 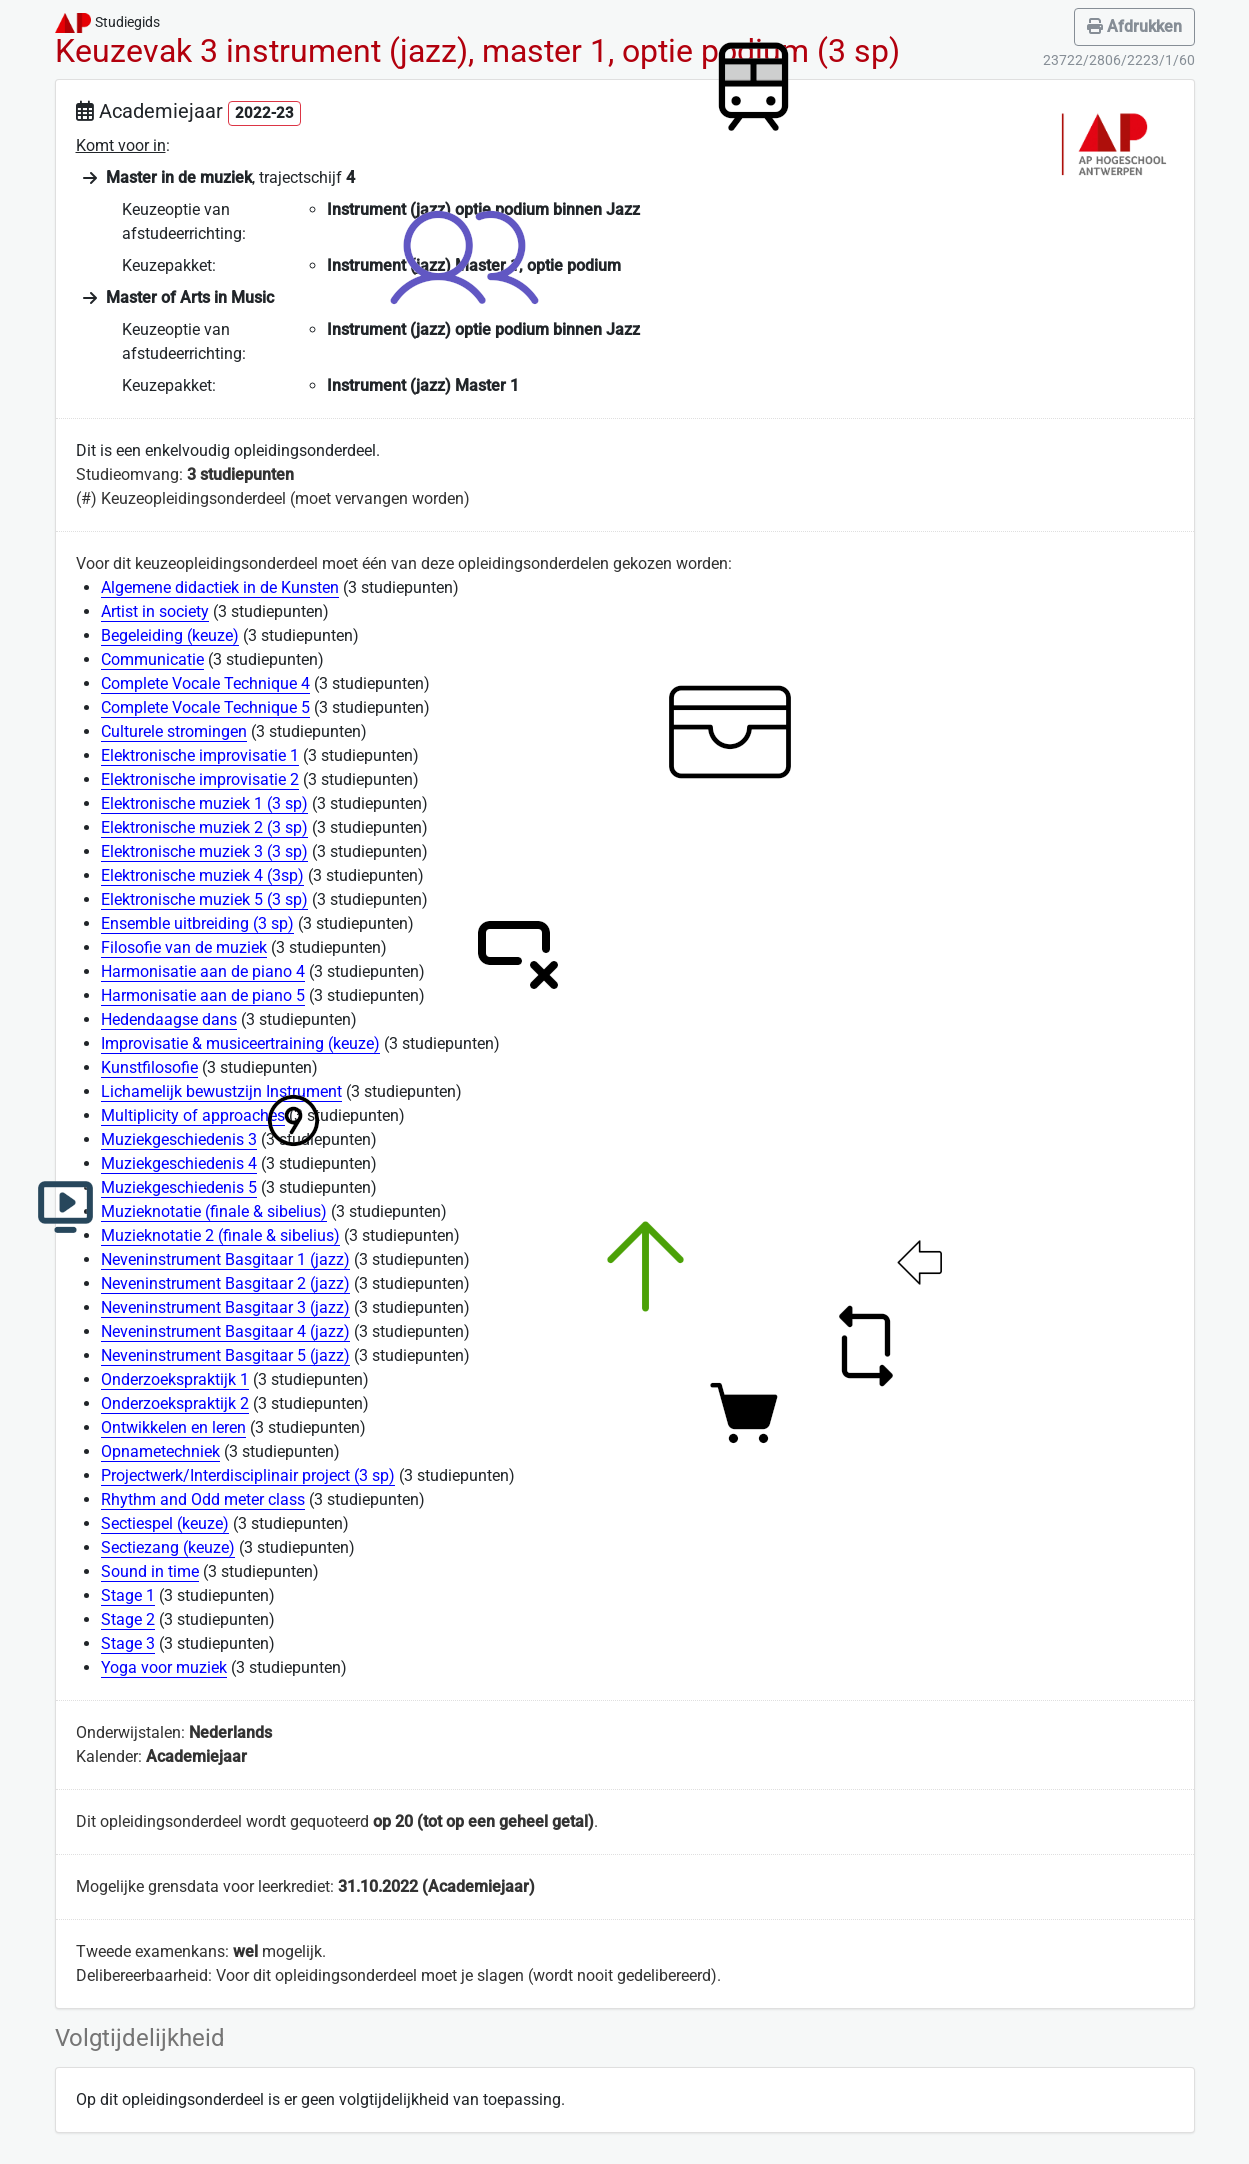 I want to click on play video on monitor or screen, so click(x=65, y=1204).